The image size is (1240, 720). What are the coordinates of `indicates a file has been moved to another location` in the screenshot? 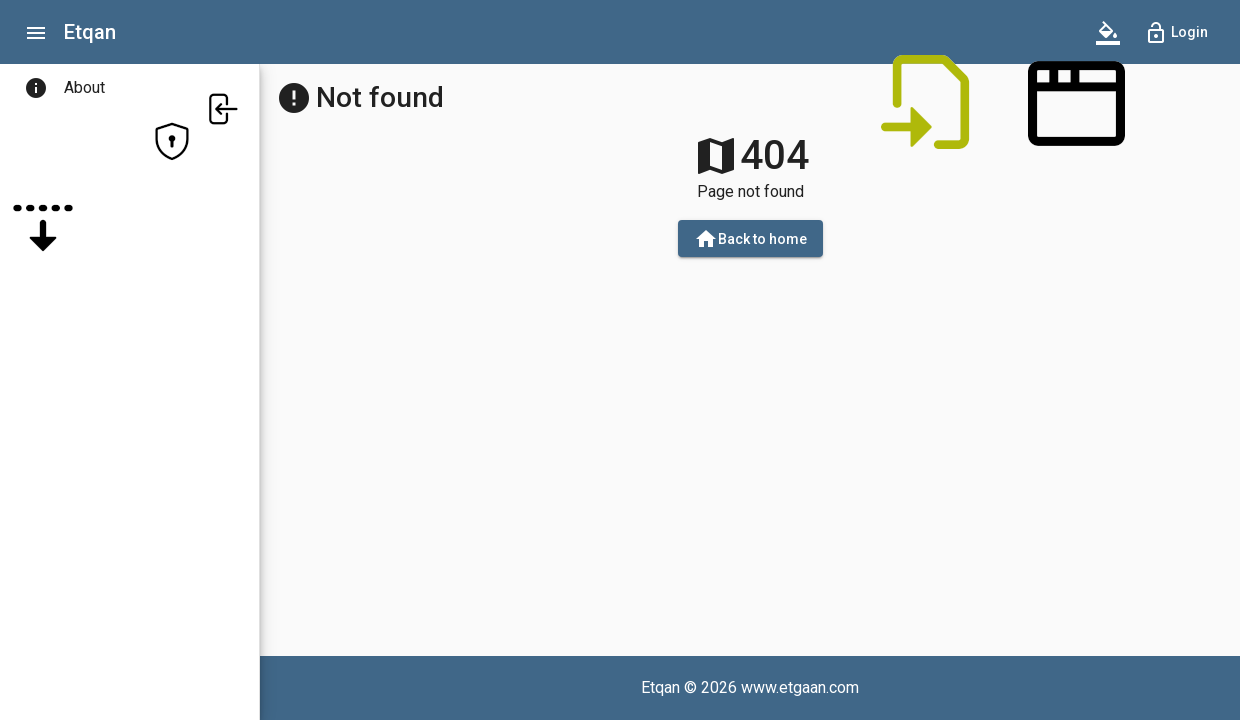 It's located at (928, 102).